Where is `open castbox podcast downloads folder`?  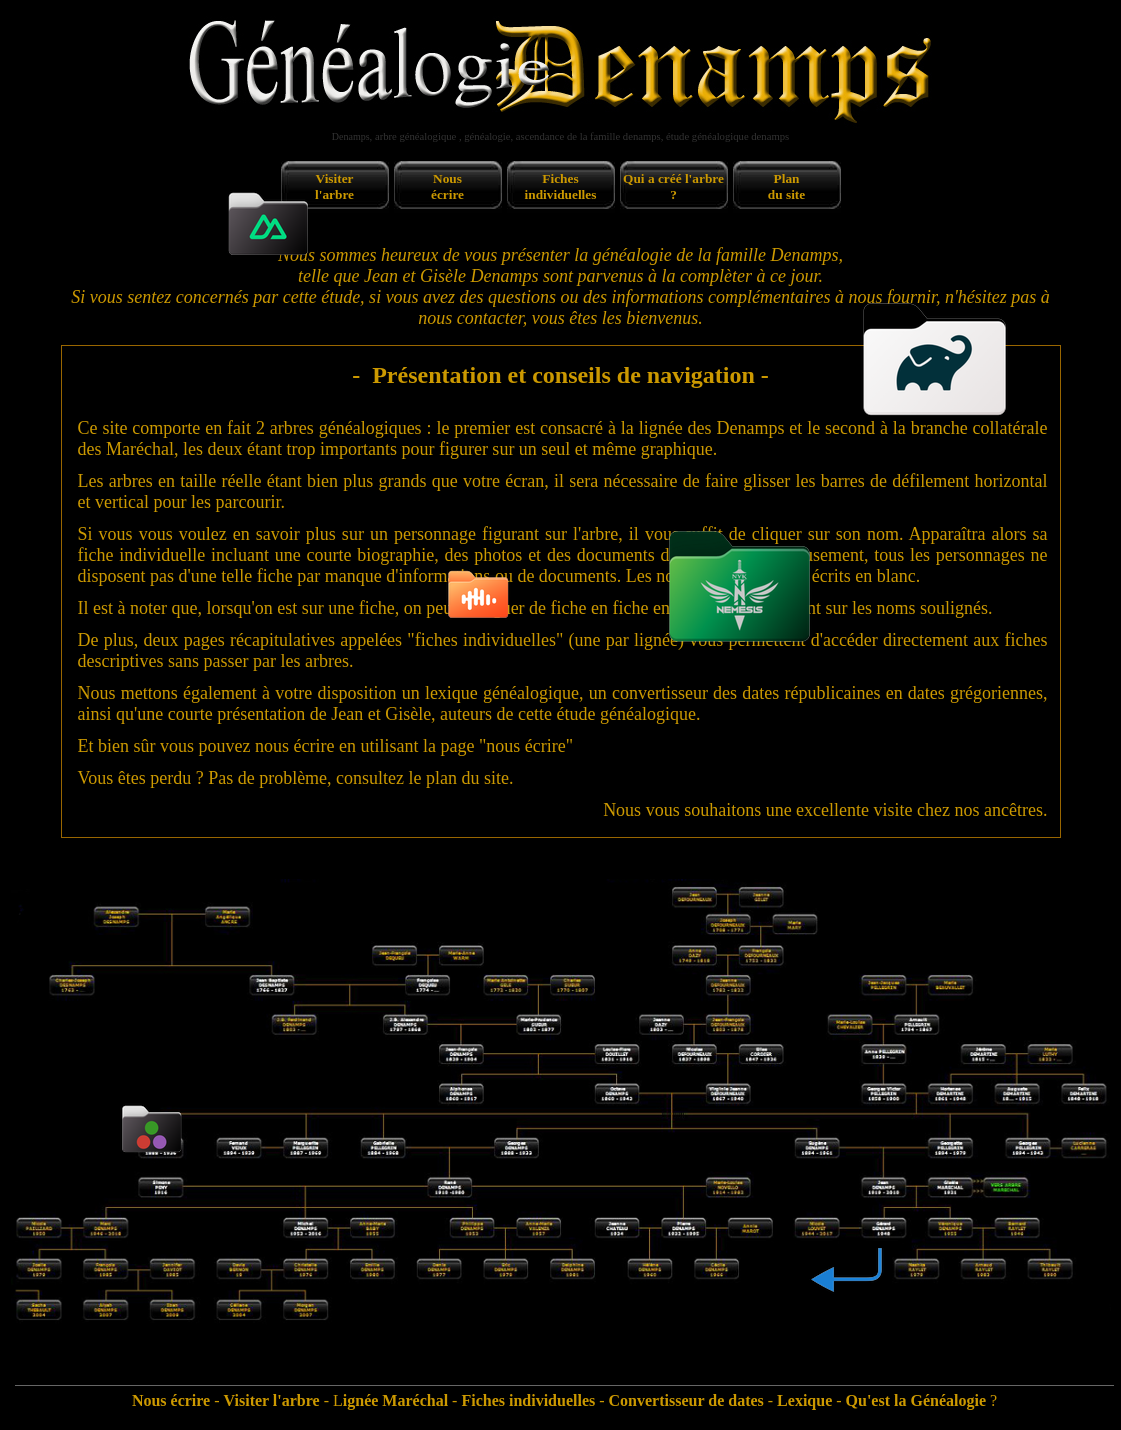
open castbox podcast downloads folder is located at coordinates (478, 596).